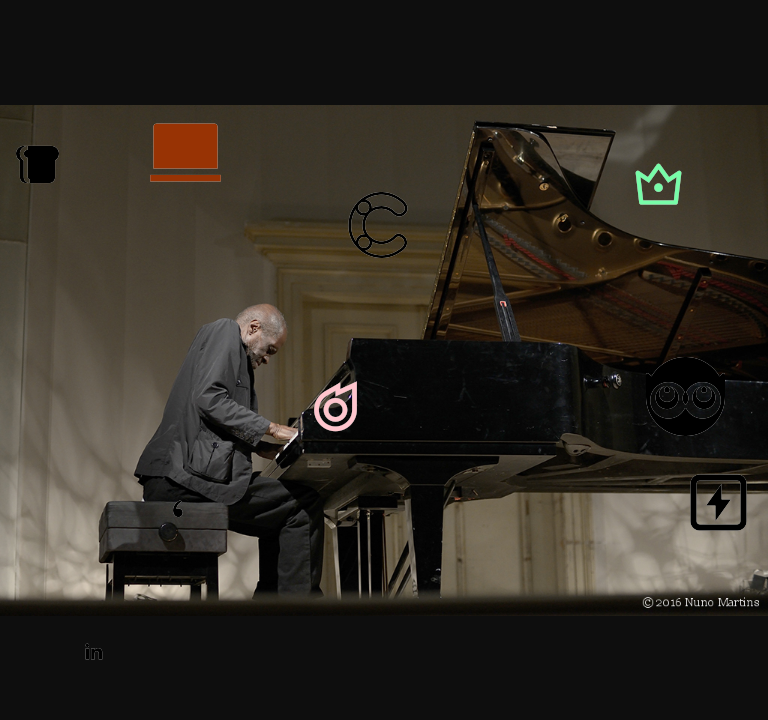 Image resolution: width=768 pixels, height=720 pixels. Describe the element at coordinates (378, 225) in the screenshot. I see `link to Contentful CMS platform` at that location.